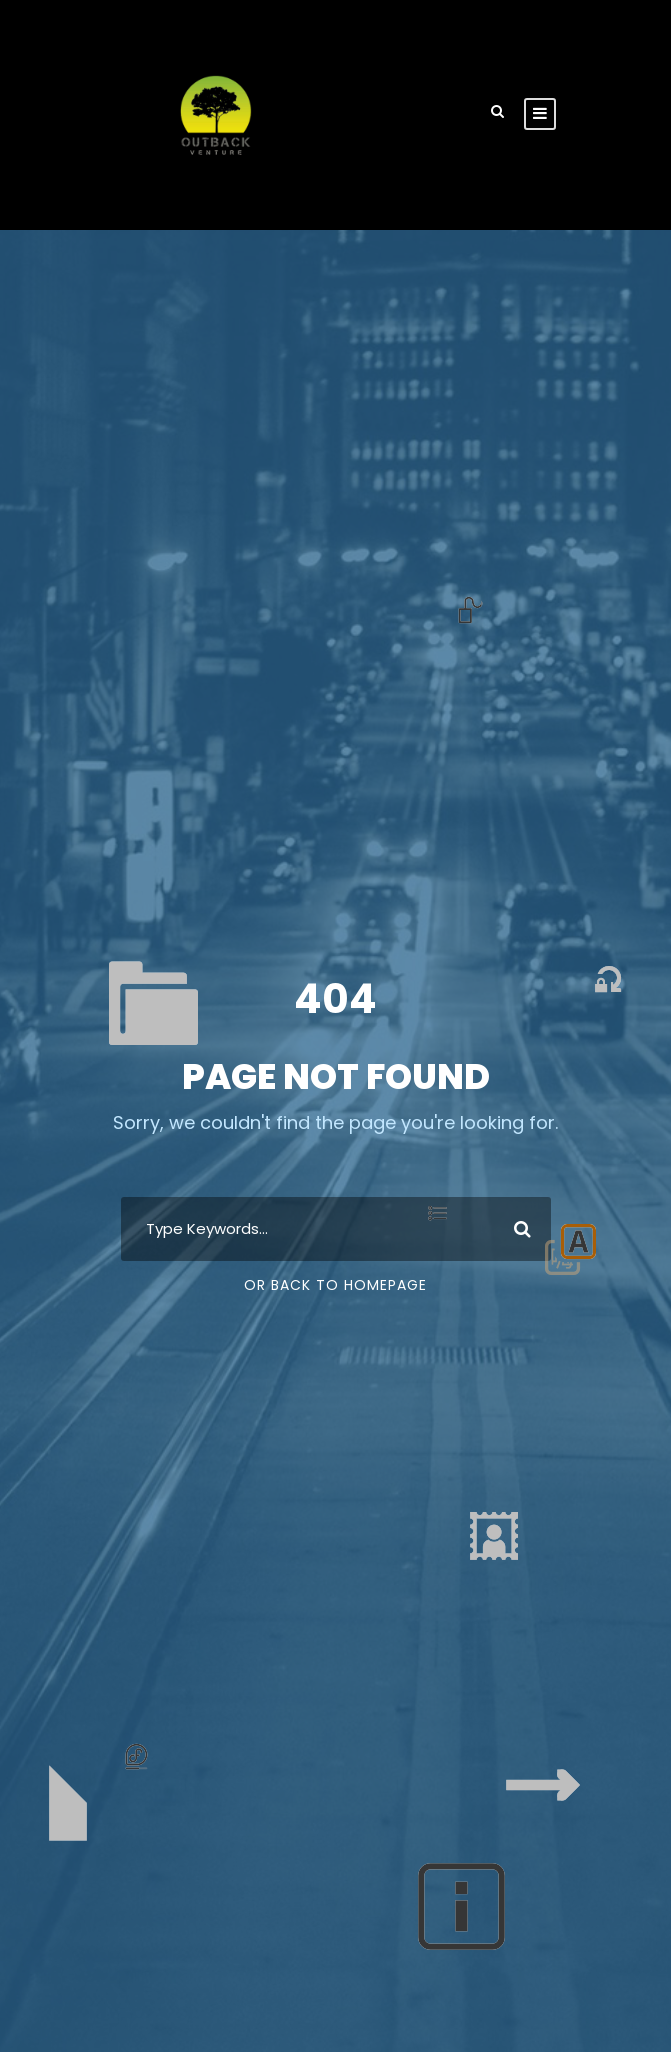 Image resolution: width=671 pixels, height=2052 pixels. What do you see at coordinates (492, 1537) in the screenshot?
I see `send mail or compose a new message` at bounding box center [492, 1537].